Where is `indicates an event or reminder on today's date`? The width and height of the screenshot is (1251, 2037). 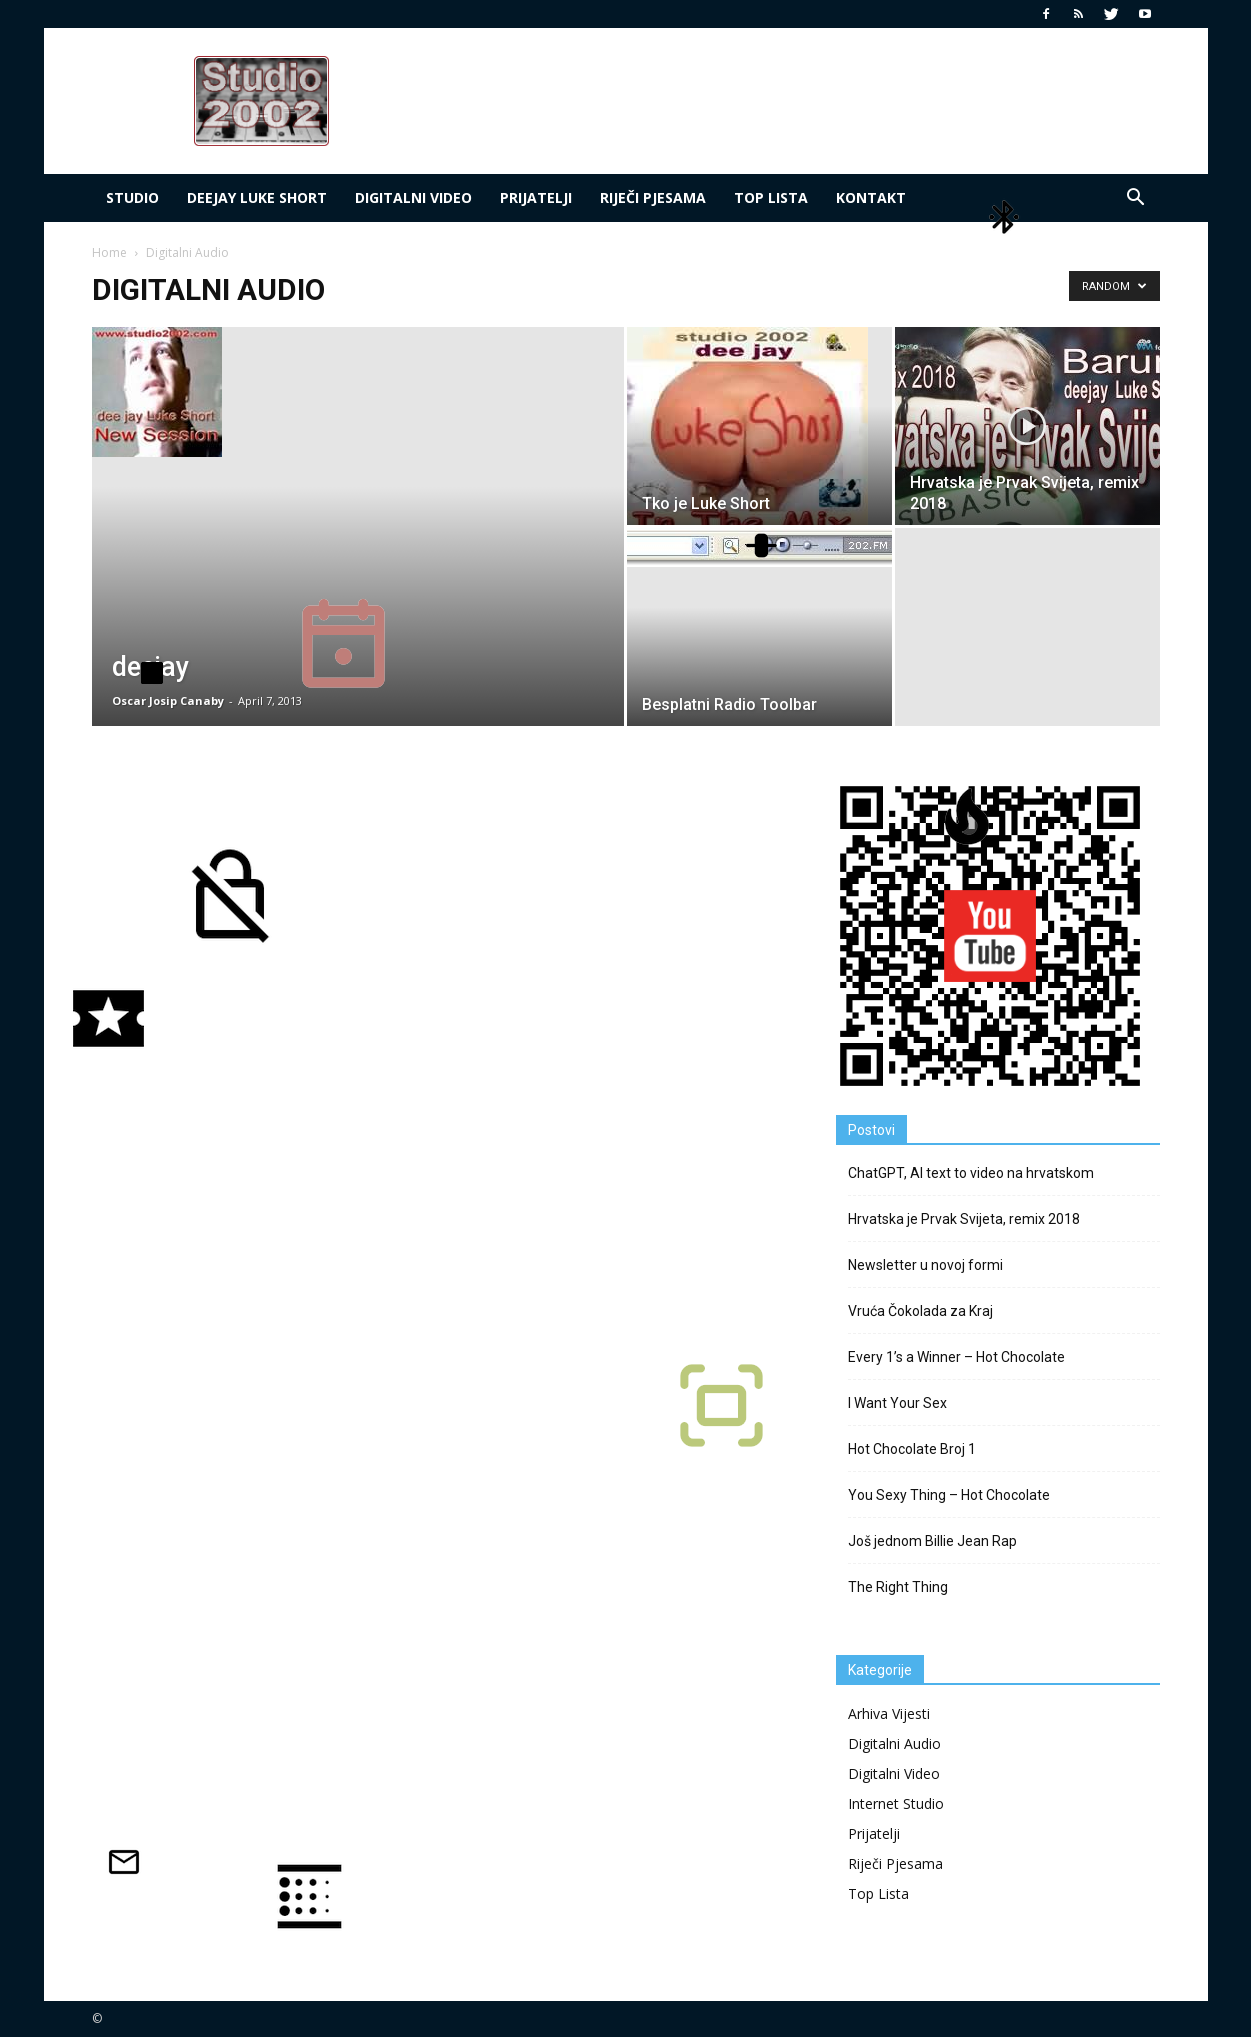 indicates an event or reminder on today's date is located at coordinates (343, 646).